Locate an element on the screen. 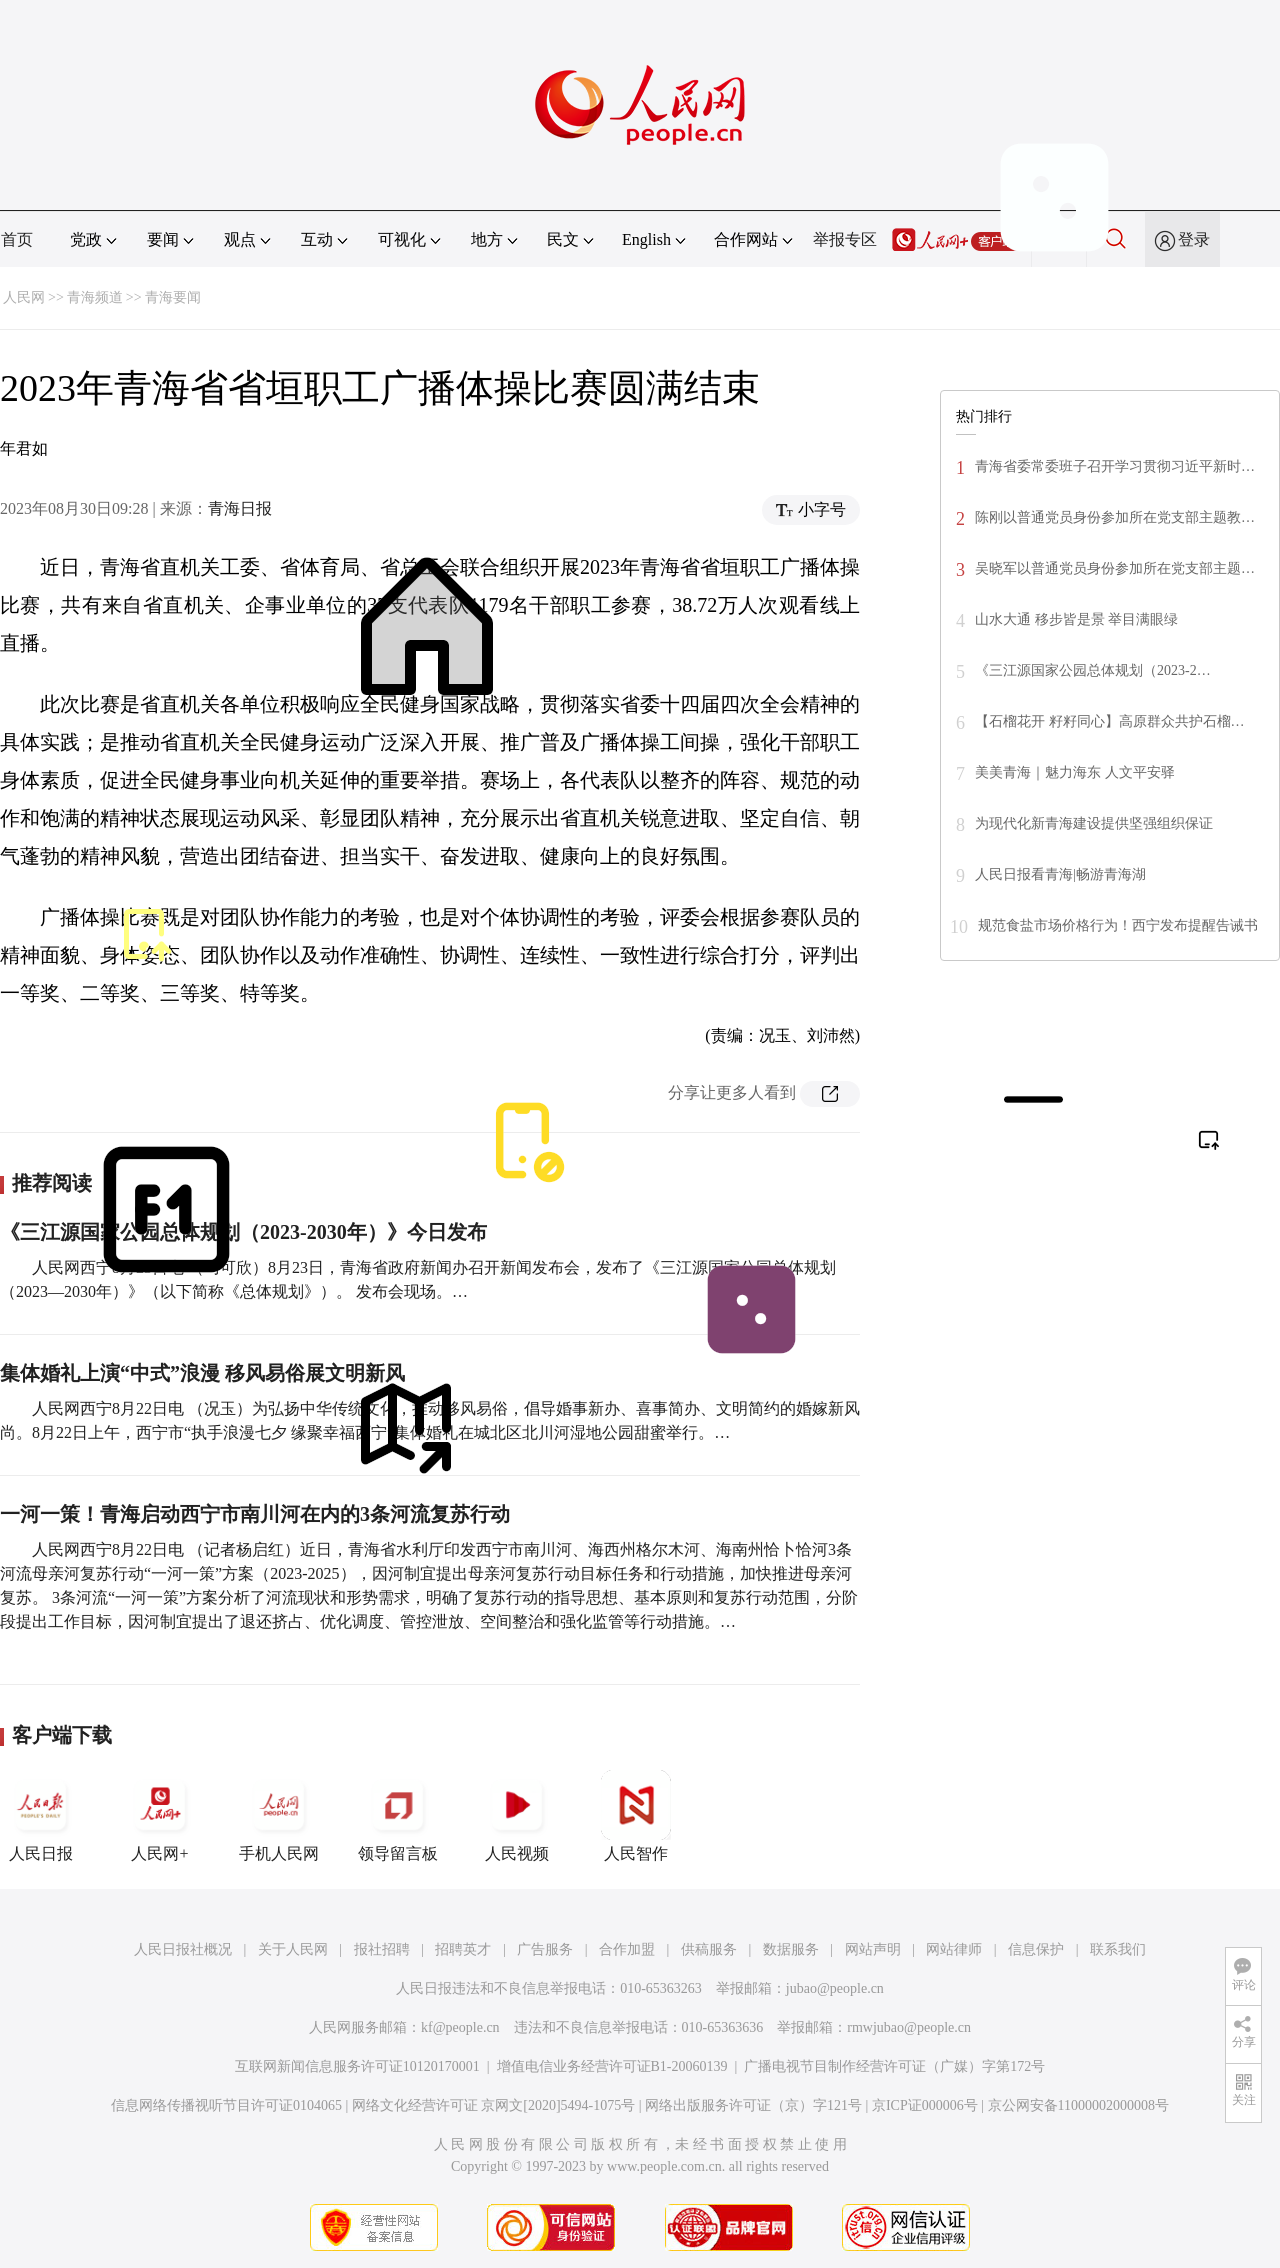 The height and width of the screenshot is (2268, 1280). navigate to home screen is located at coordinates (427, 629).